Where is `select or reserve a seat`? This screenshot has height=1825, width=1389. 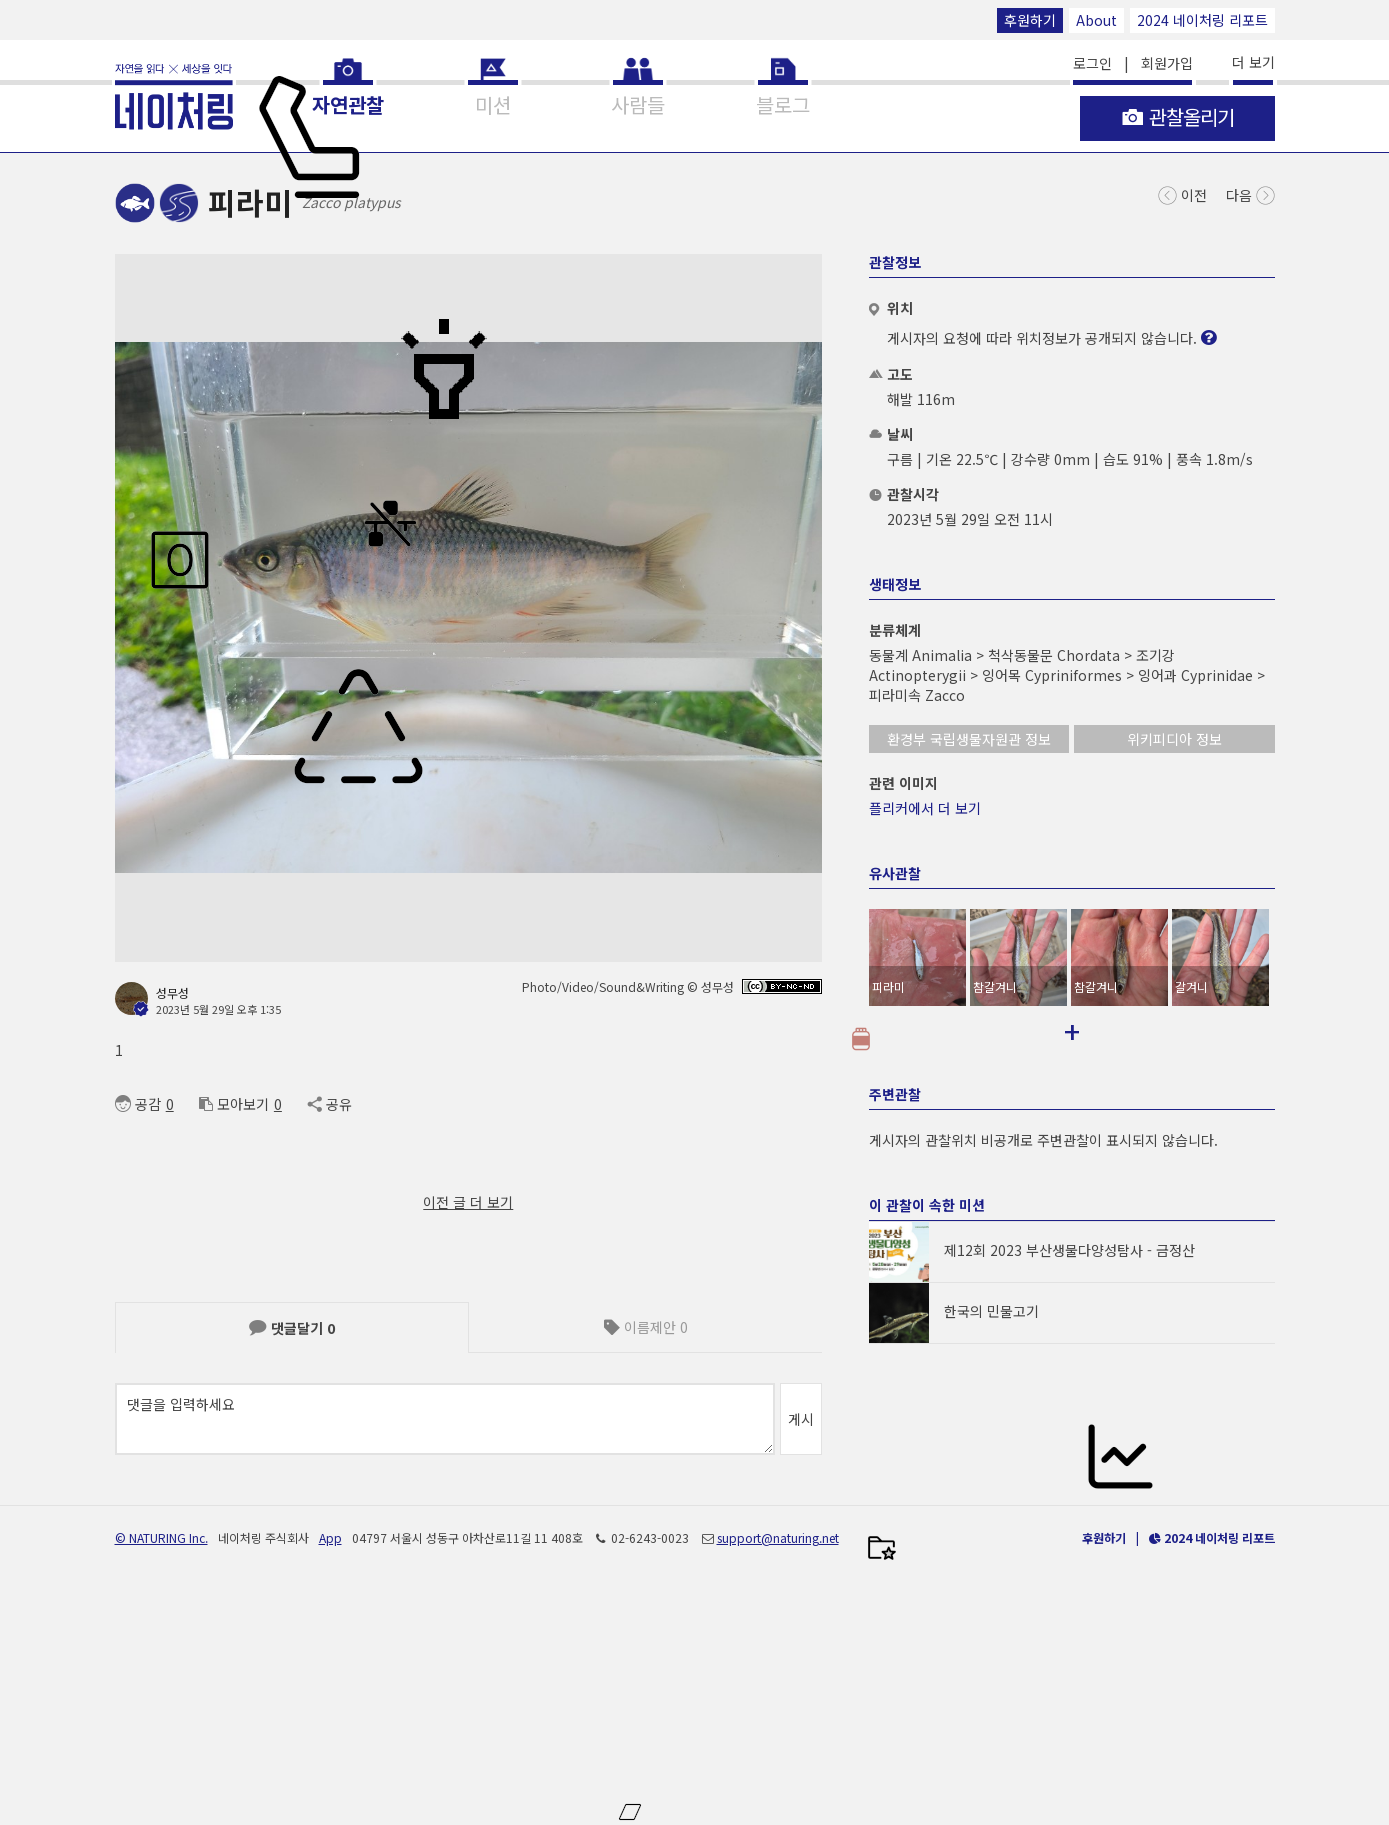
select or reserve a seat is located at coordinates (307, 137).